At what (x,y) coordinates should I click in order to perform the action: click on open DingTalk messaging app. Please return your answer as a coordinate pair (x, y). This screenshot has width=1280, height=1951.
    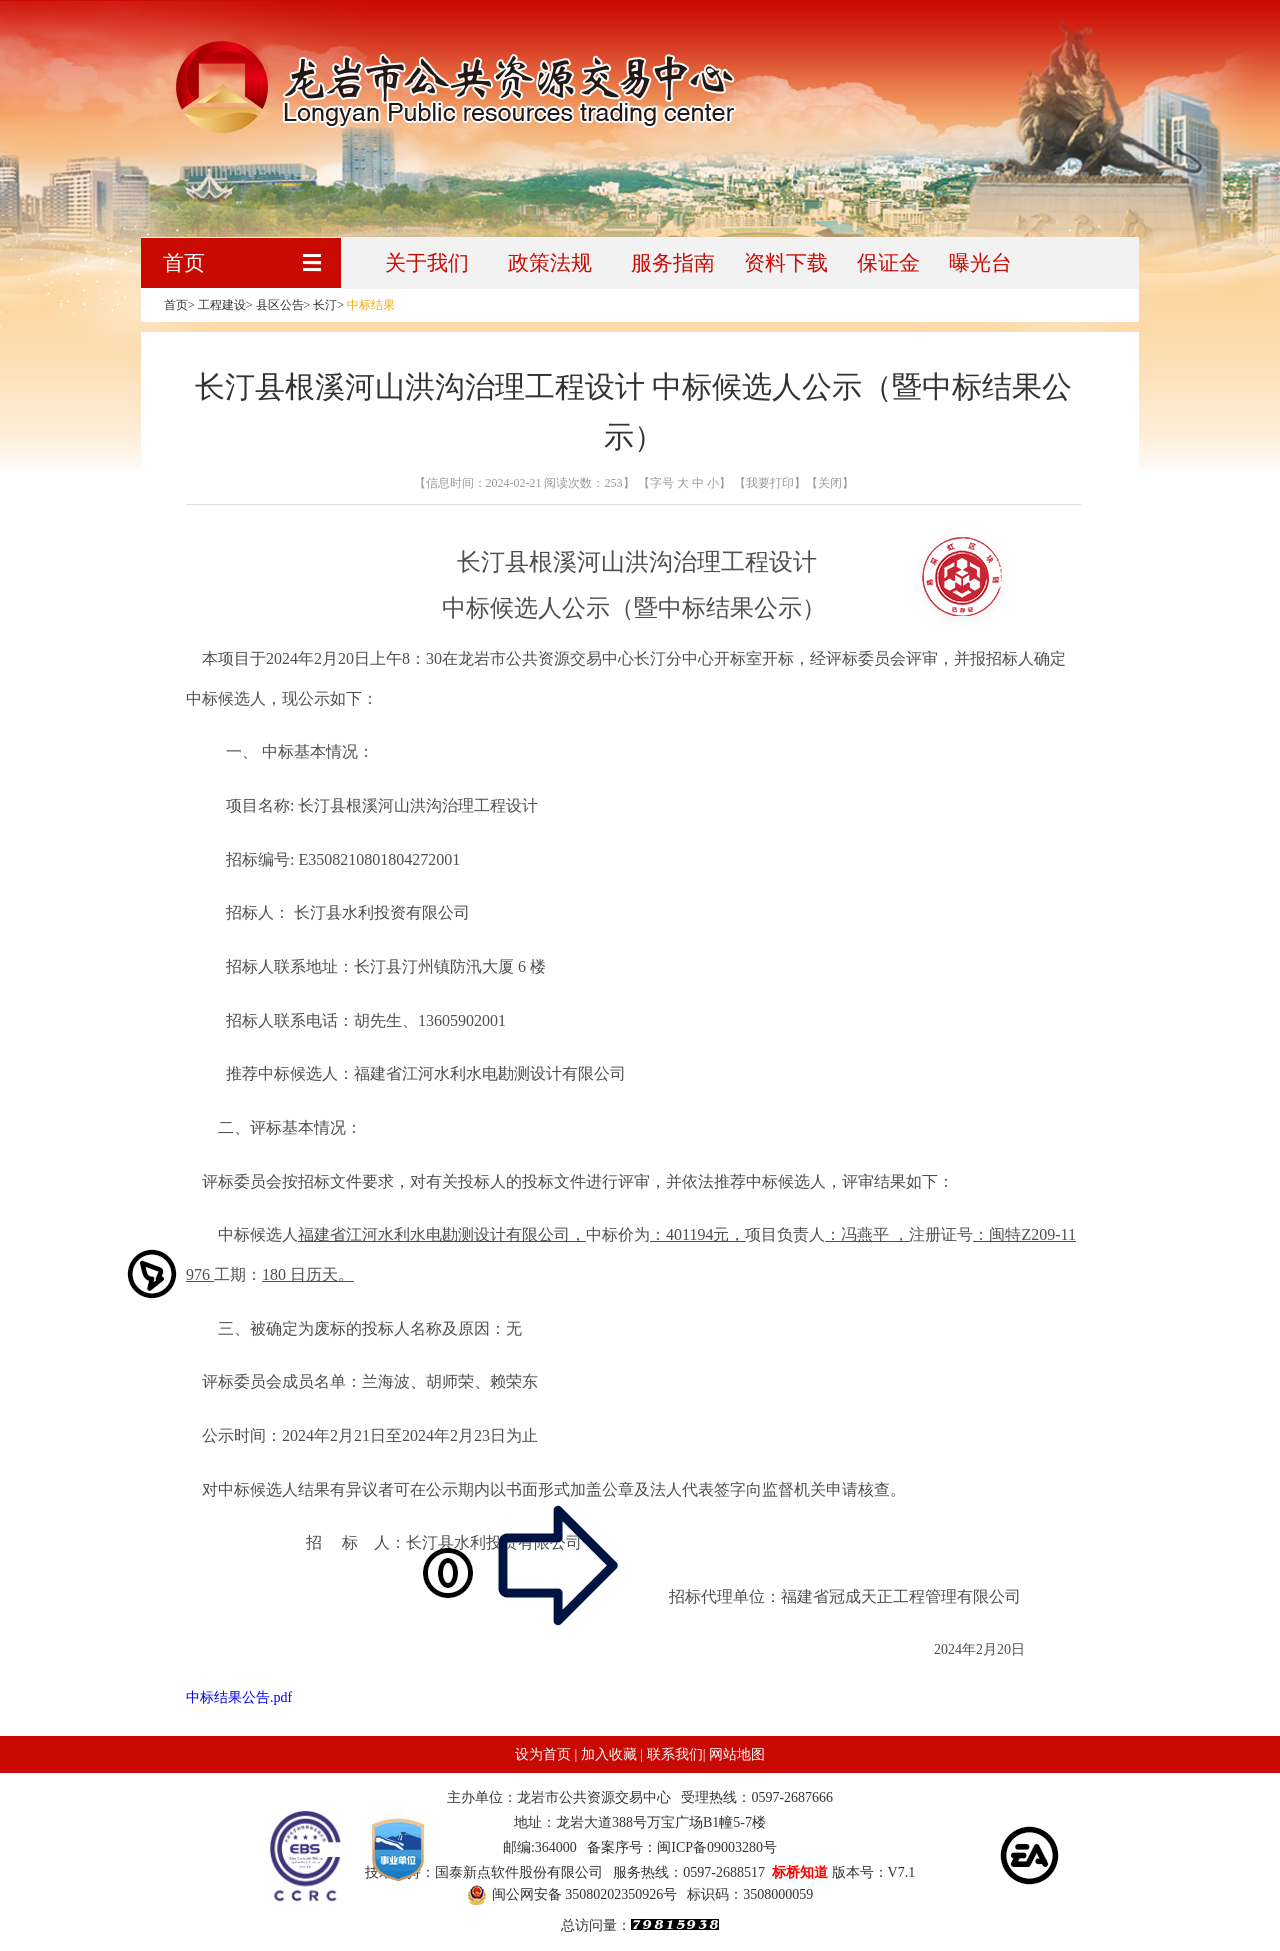
    Looking at the image, I should click on (152, 1274).